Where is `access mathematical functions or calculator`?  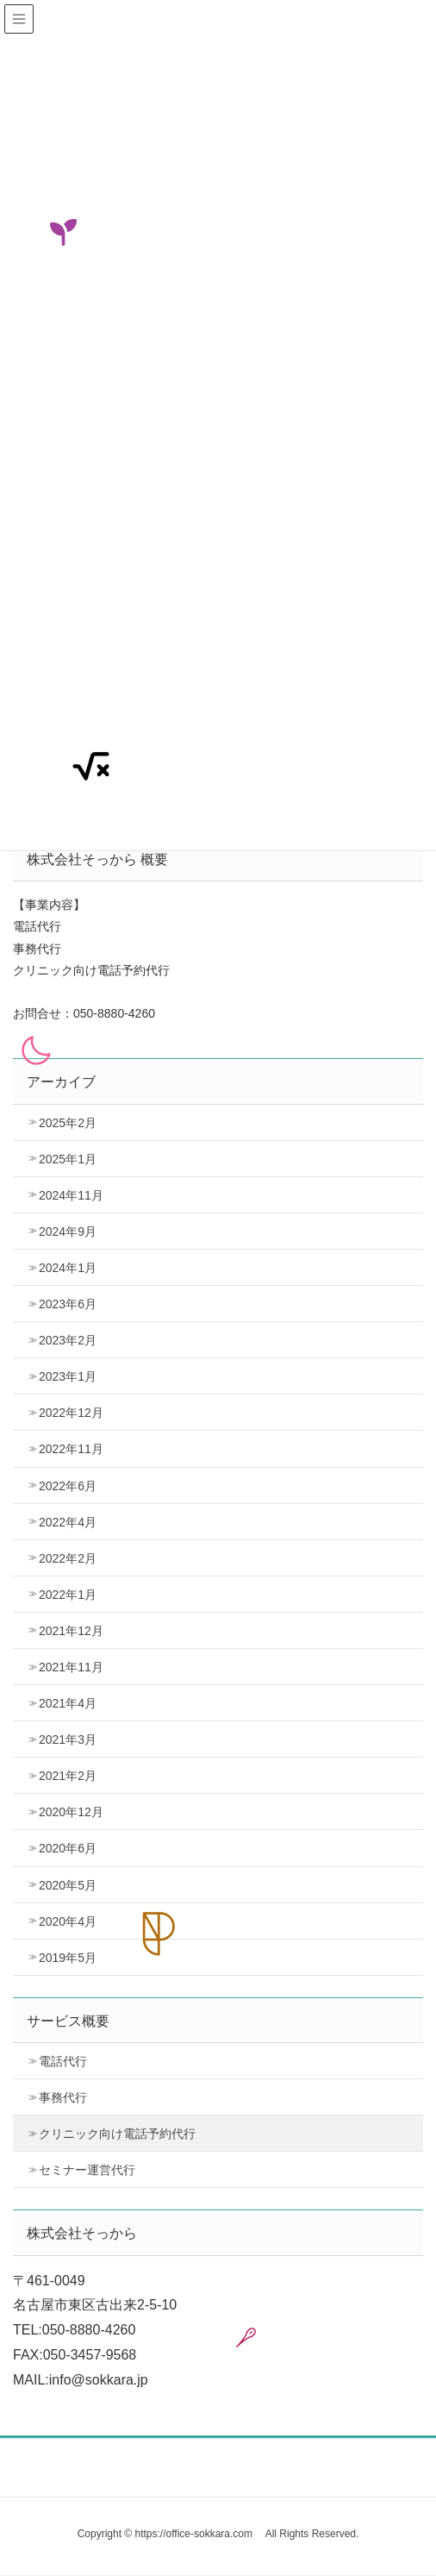
access mathematical functions or calculator is located at coordinates (90, 766).